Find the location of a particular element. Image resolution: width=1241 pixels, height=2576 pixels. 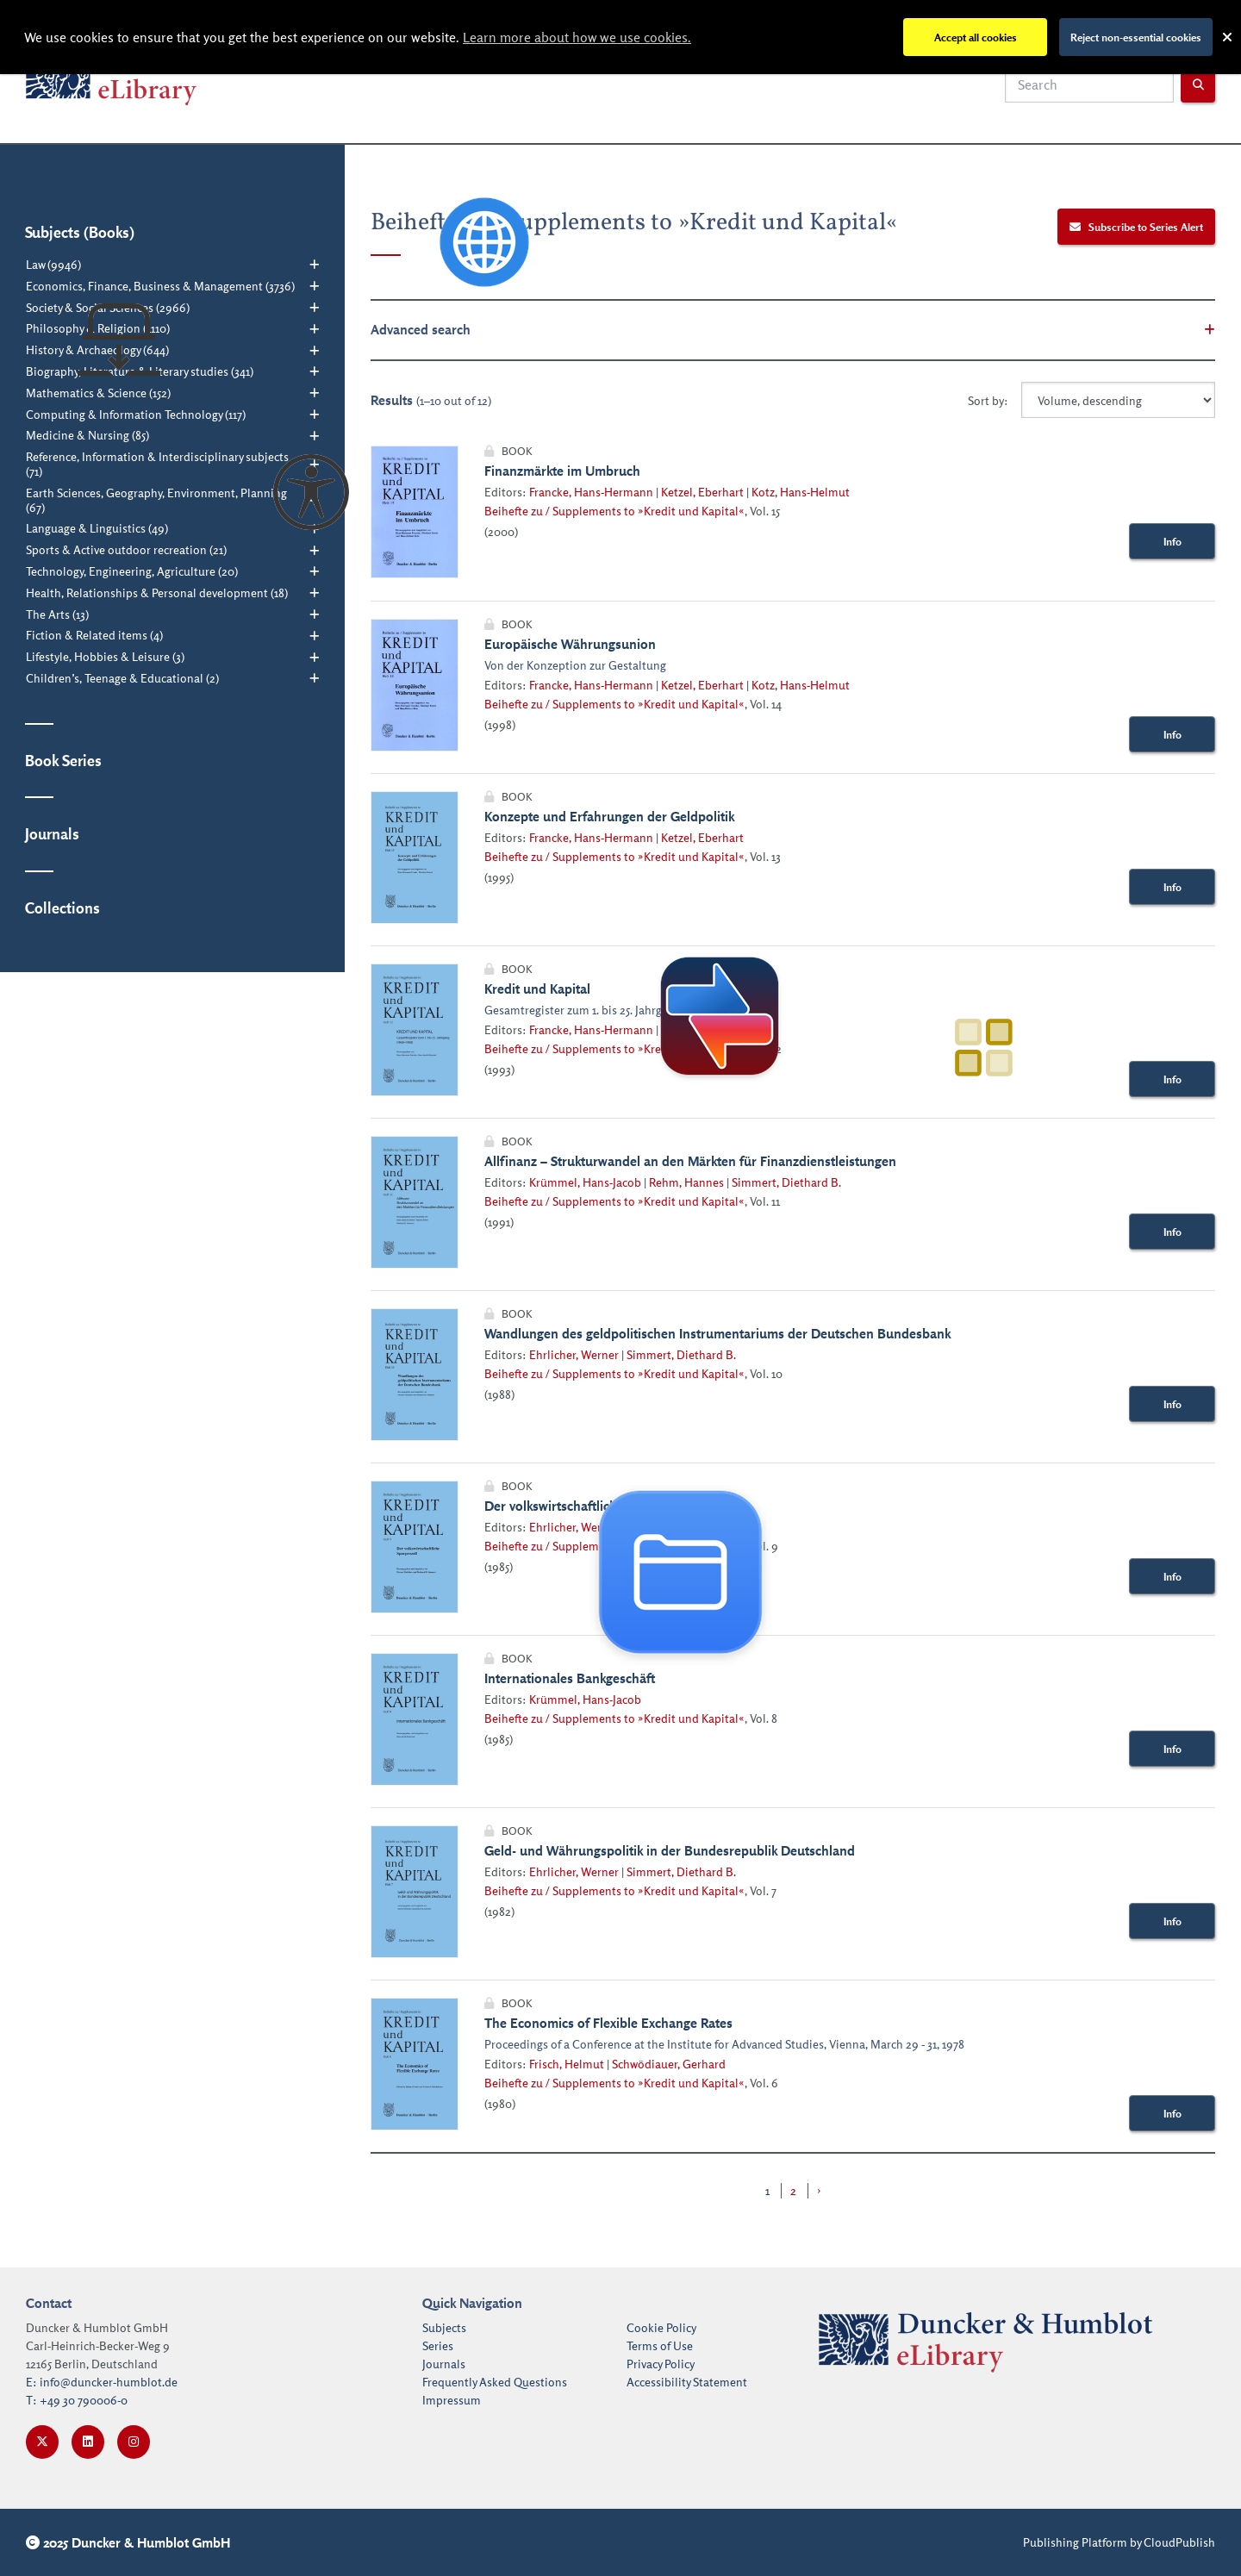

open escambo currency or unit converter app is located at coordinates (720, 1016).